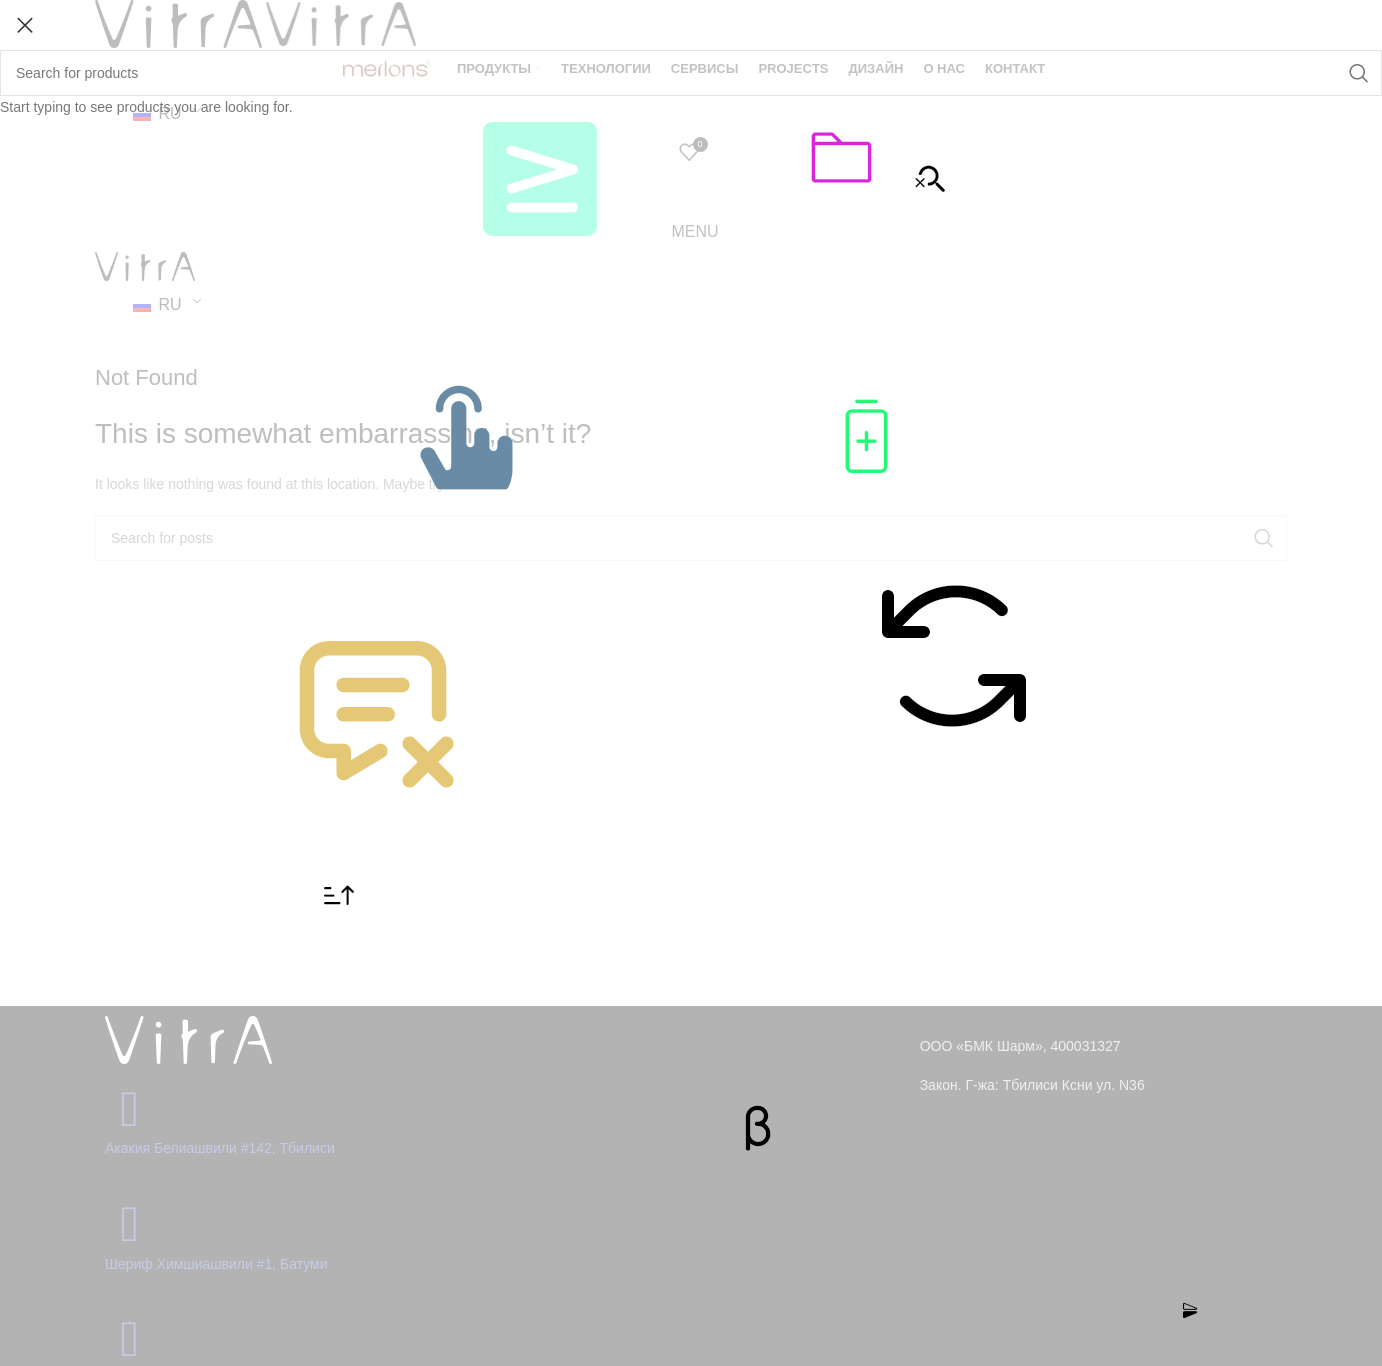  Describe the element at coordinates (540, 179) in the screenshot. I see `greater than or equal to mathematical operator` at that location.